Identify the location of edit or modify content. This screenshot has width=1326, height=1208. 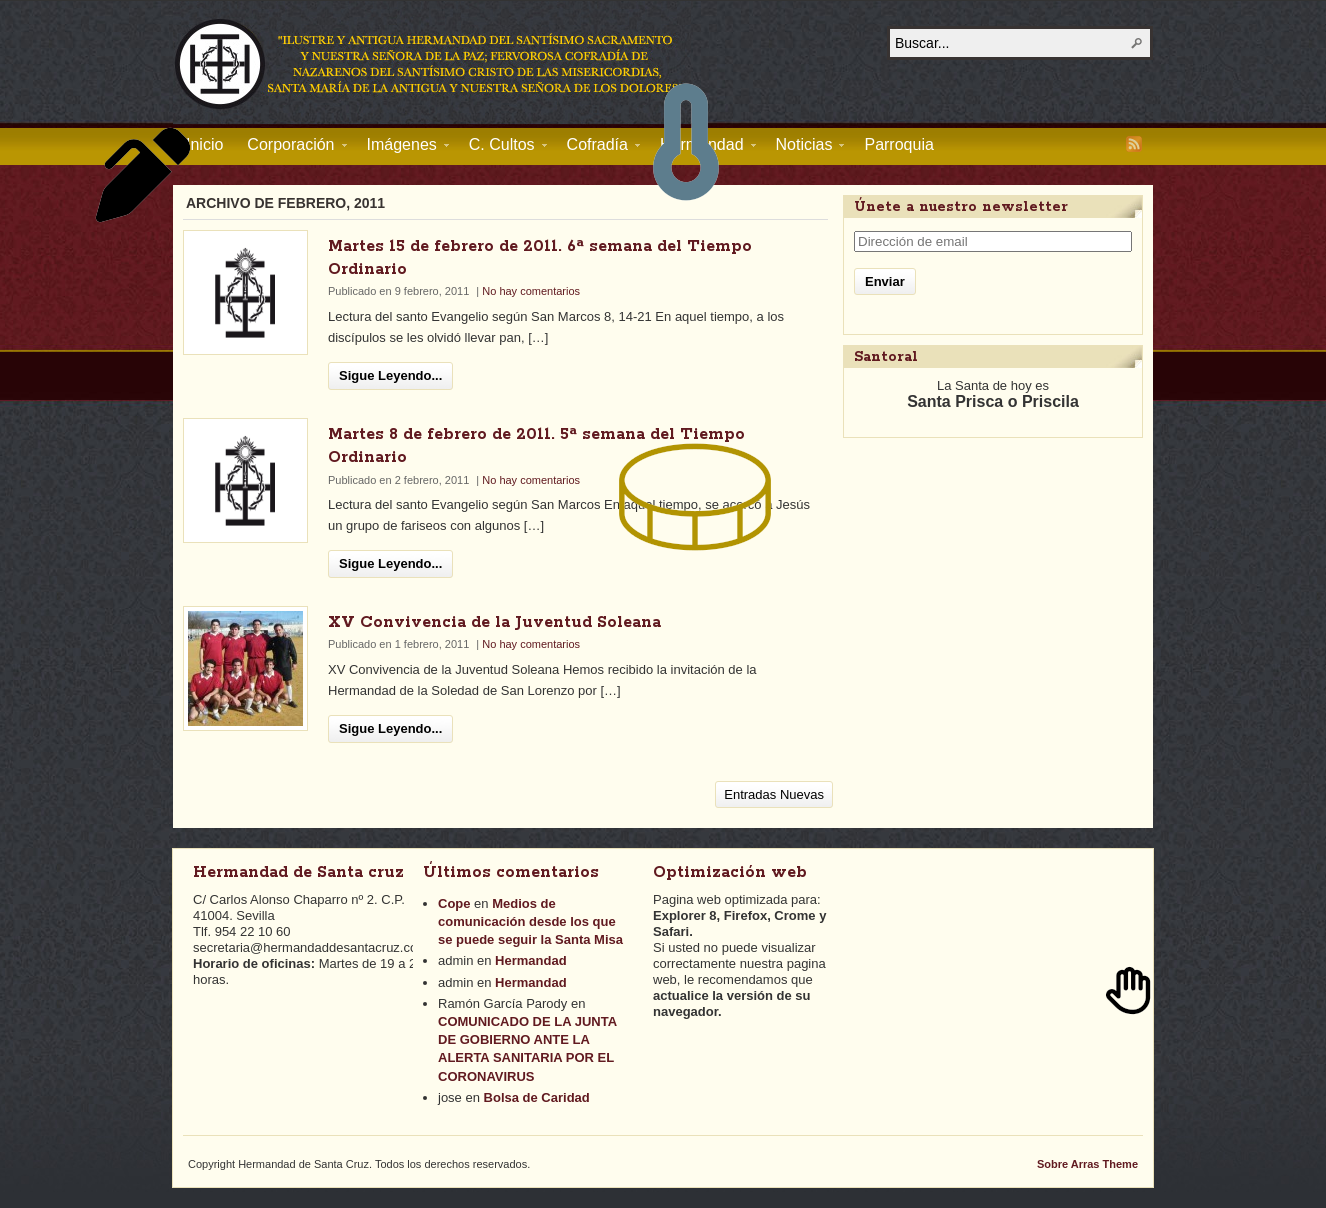
(143, 175).